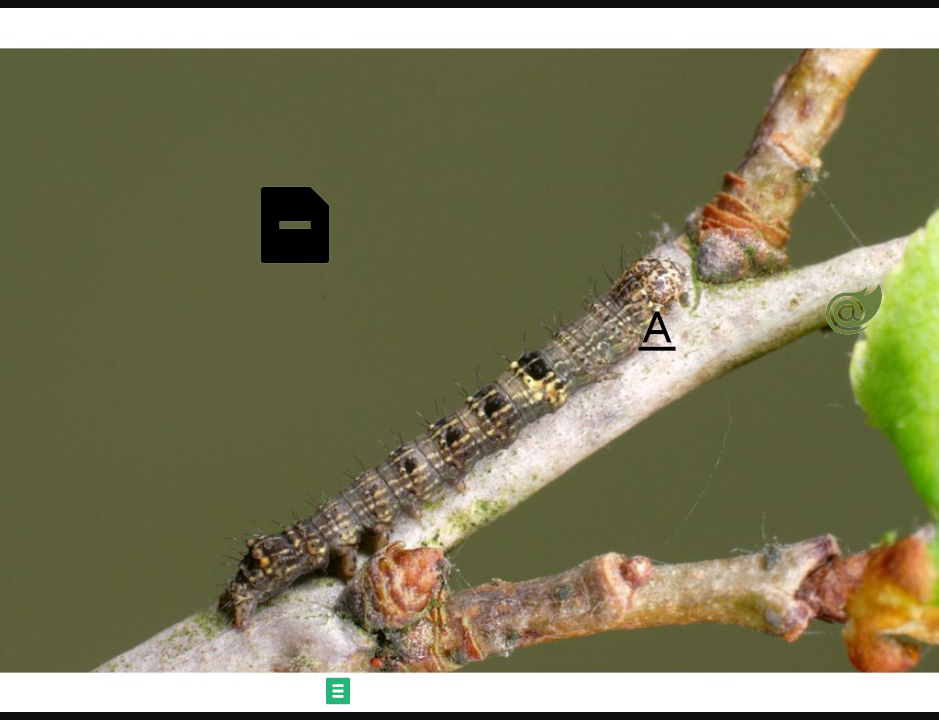  What do you see at coordinates (338, 691) in the screenshot?
I see `view document list` at bounding box center [338, 691].